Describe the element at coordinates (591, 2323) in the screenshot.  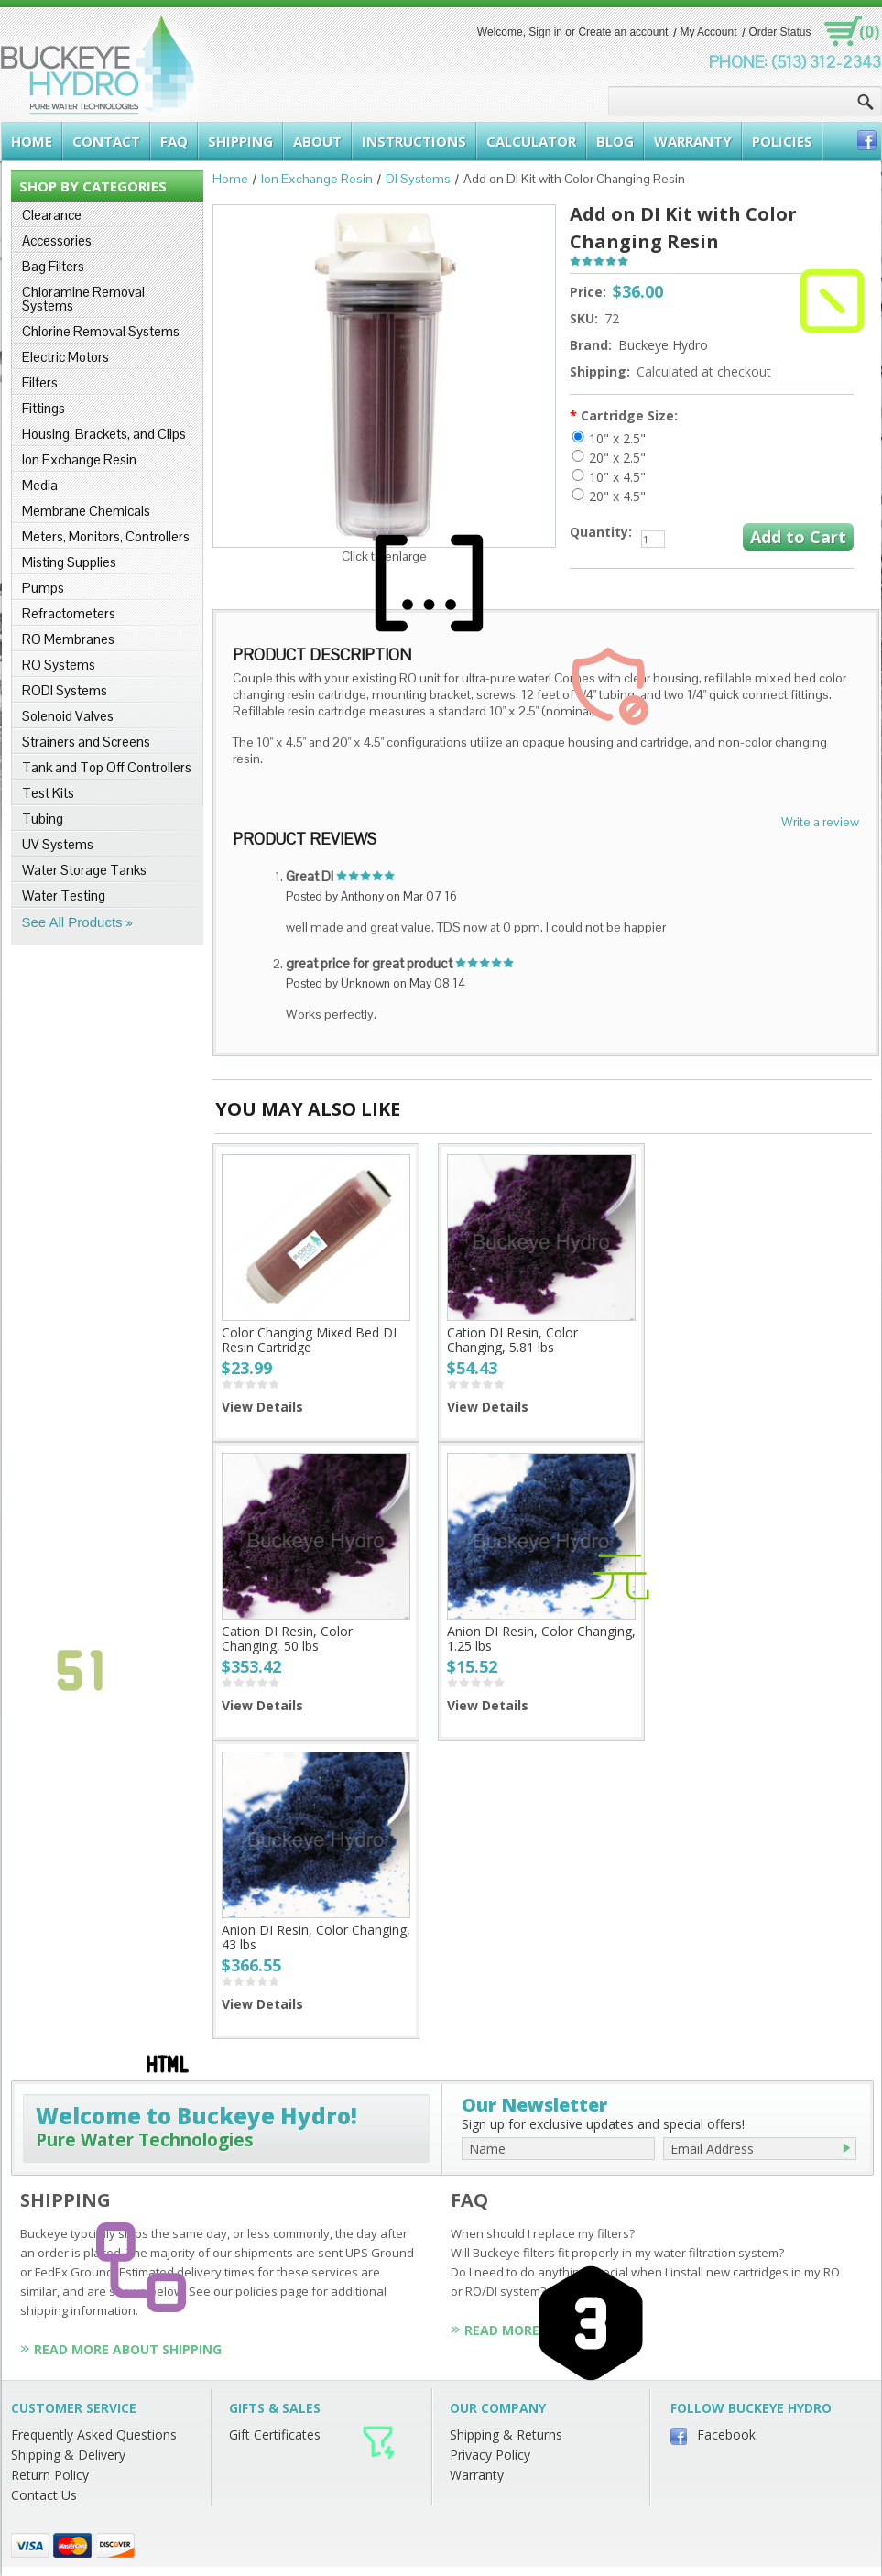
I see `step 3 in a multi-step process` at that location.